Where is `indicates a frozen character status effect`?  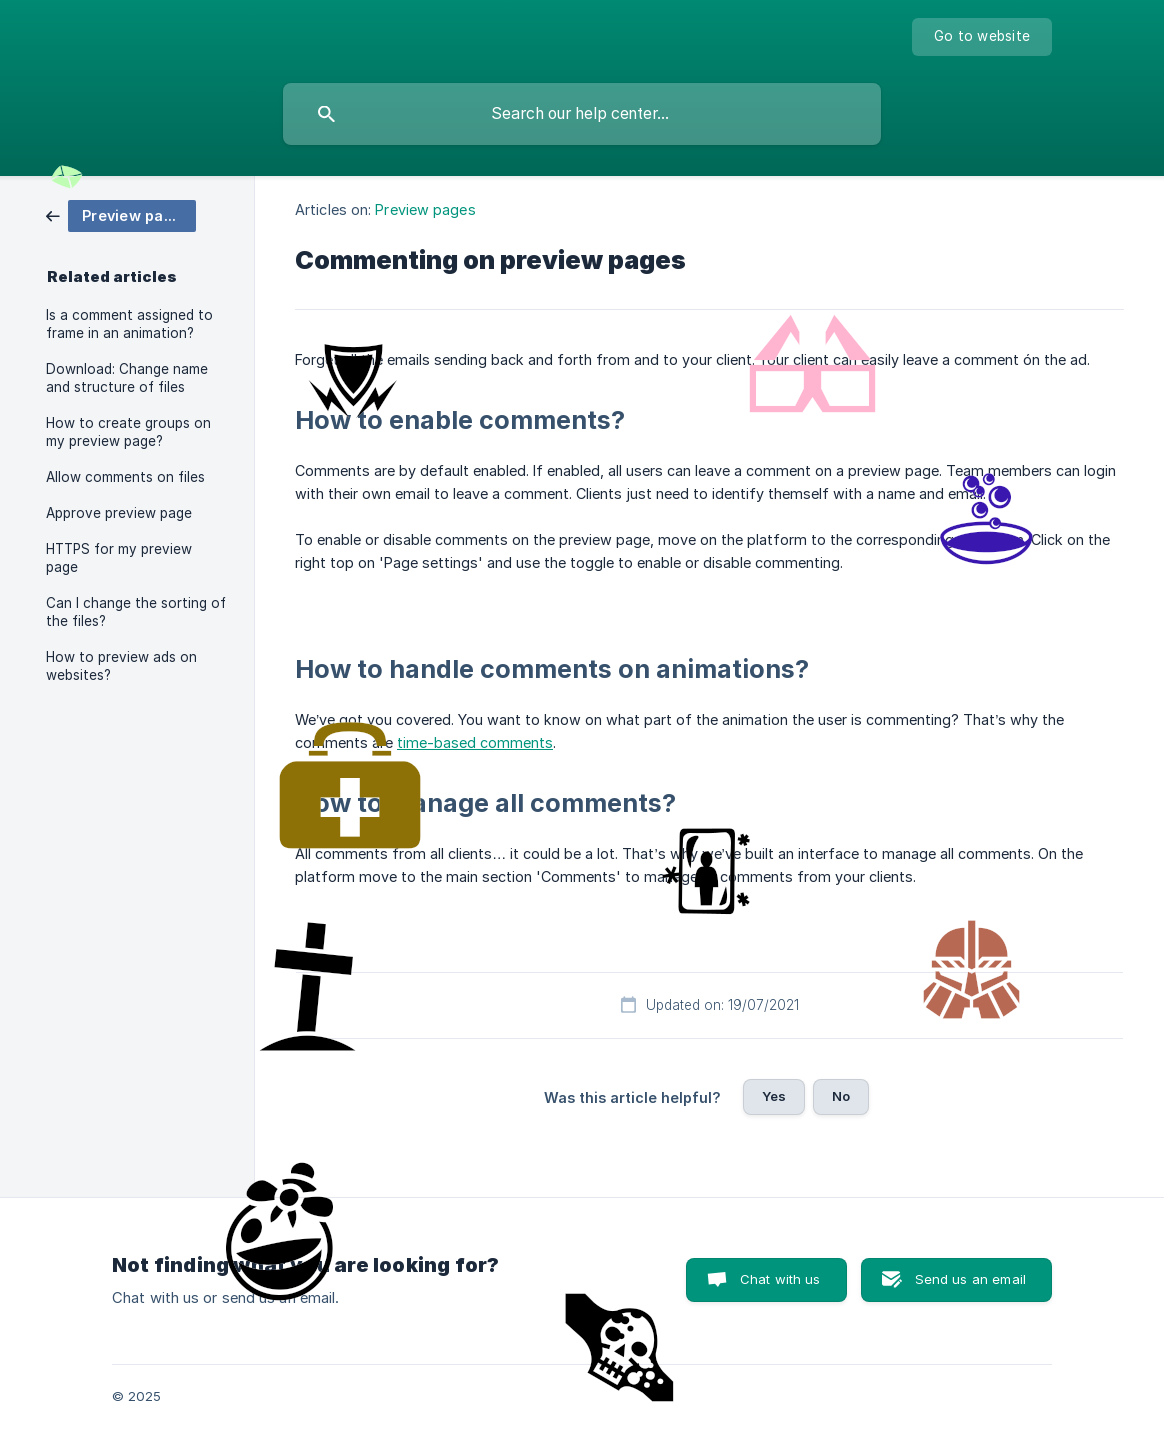
indicates a frozen character status effect is located at coordinates (706, 870).